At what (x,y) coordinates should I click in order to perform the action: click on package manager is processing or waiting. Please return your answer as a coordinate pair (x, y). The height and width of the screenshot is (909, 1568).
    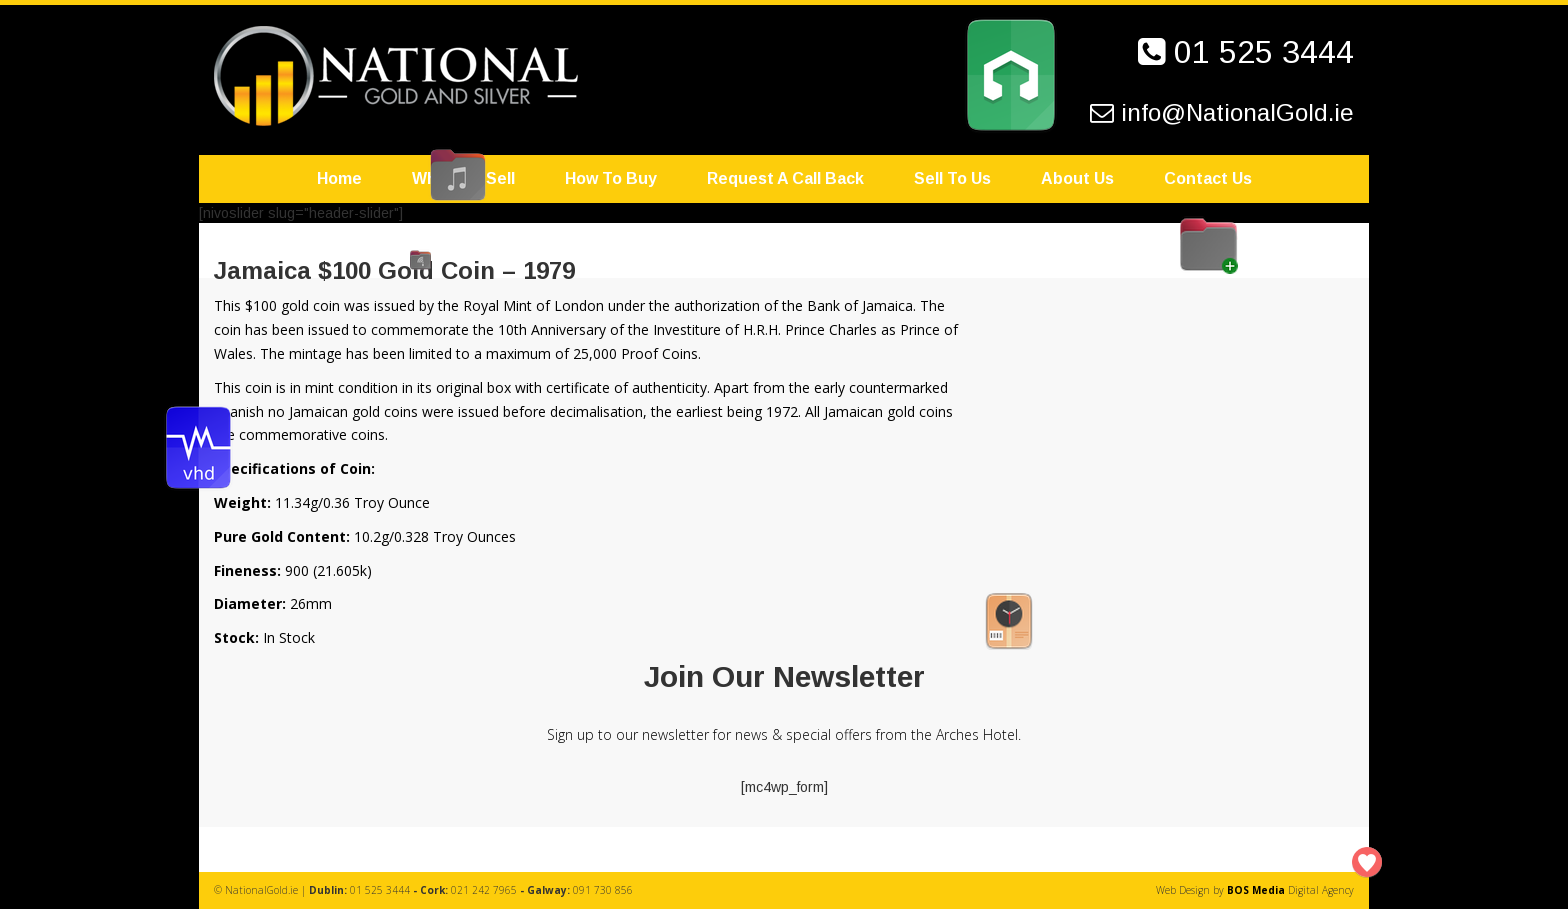
    Looking at the image, I should click on (1009, 621).